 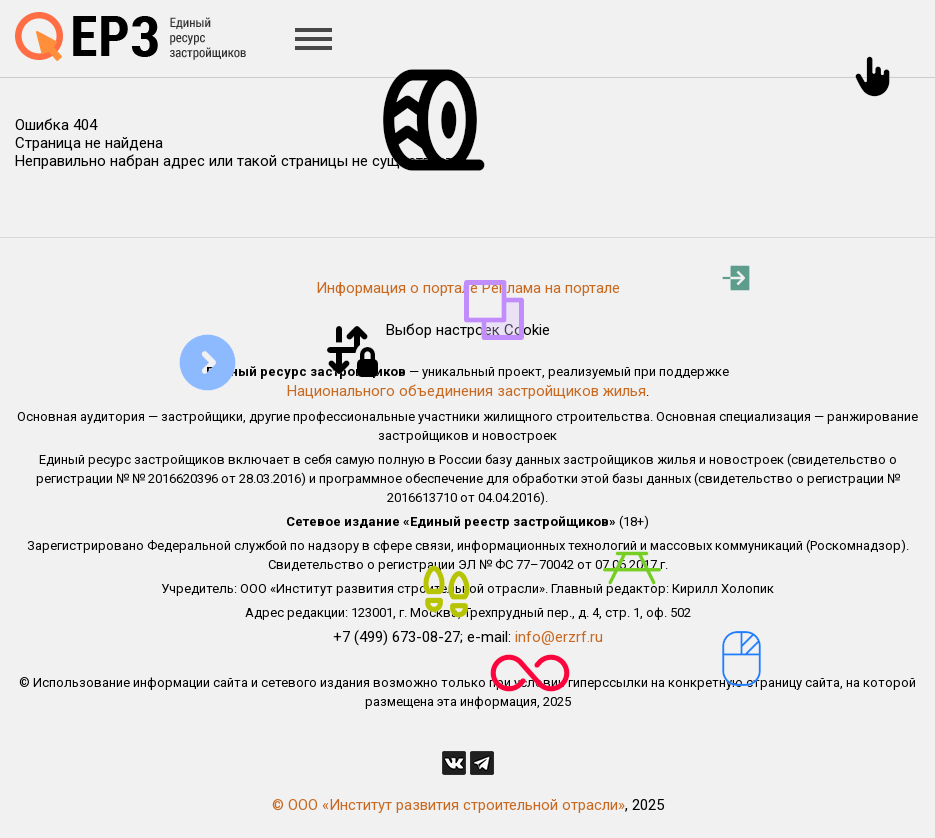 What do you see at coordinates (351, 350) in the screenshot?
I see `data sync is locked or disabled` at bounding box center [351, 350].